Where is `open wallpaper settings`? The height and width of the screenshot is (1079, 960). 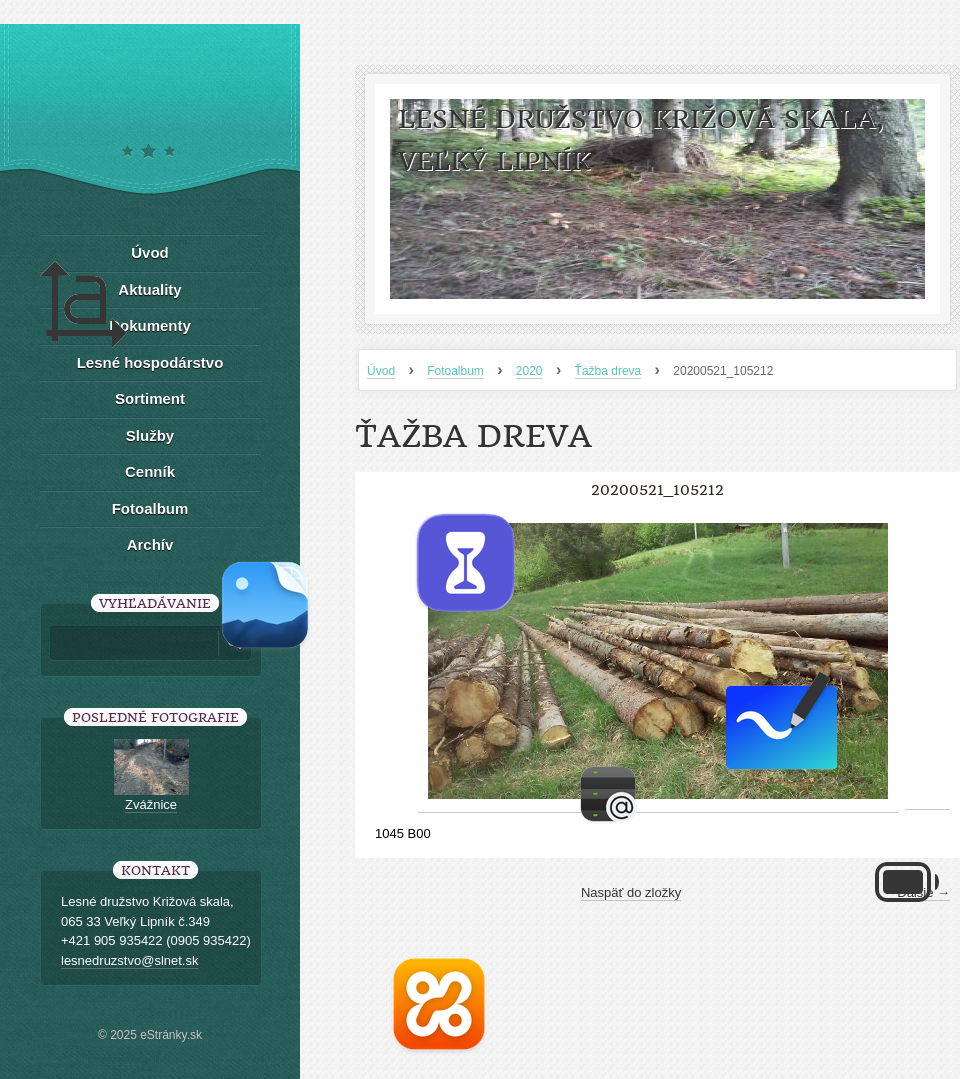
open wallpaper settings is located at coordinates (265, 605).